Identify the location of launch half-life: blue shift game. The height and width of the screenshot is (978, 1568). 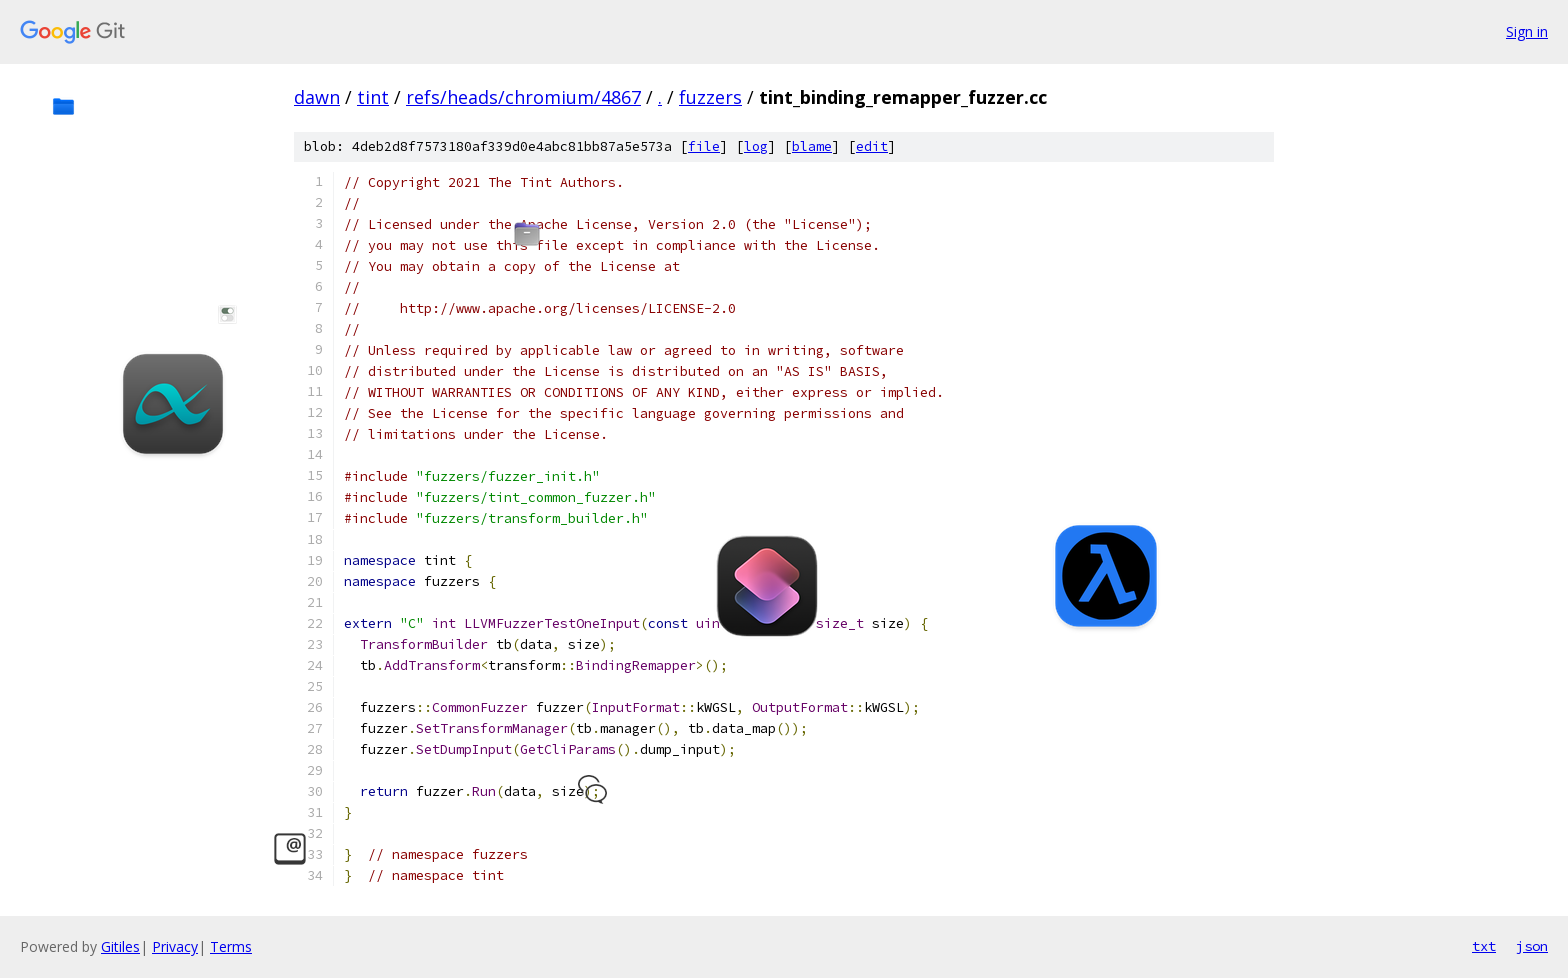
(1106, 576).